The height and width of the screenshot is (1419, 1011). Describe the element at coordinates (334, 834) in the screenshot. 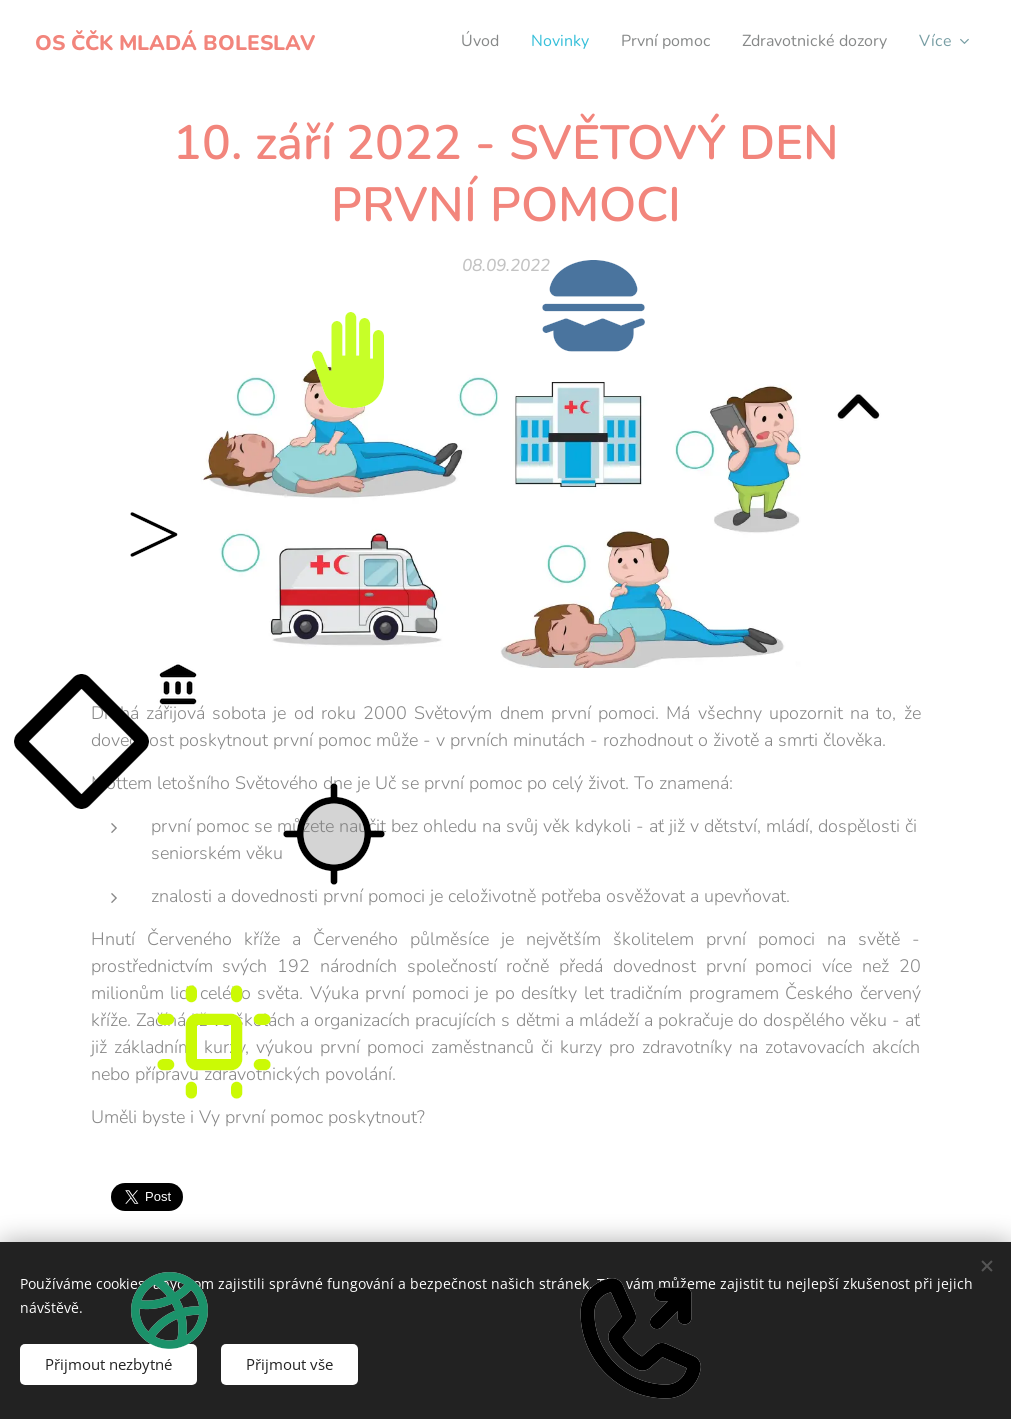

I see `access current location` at that location.